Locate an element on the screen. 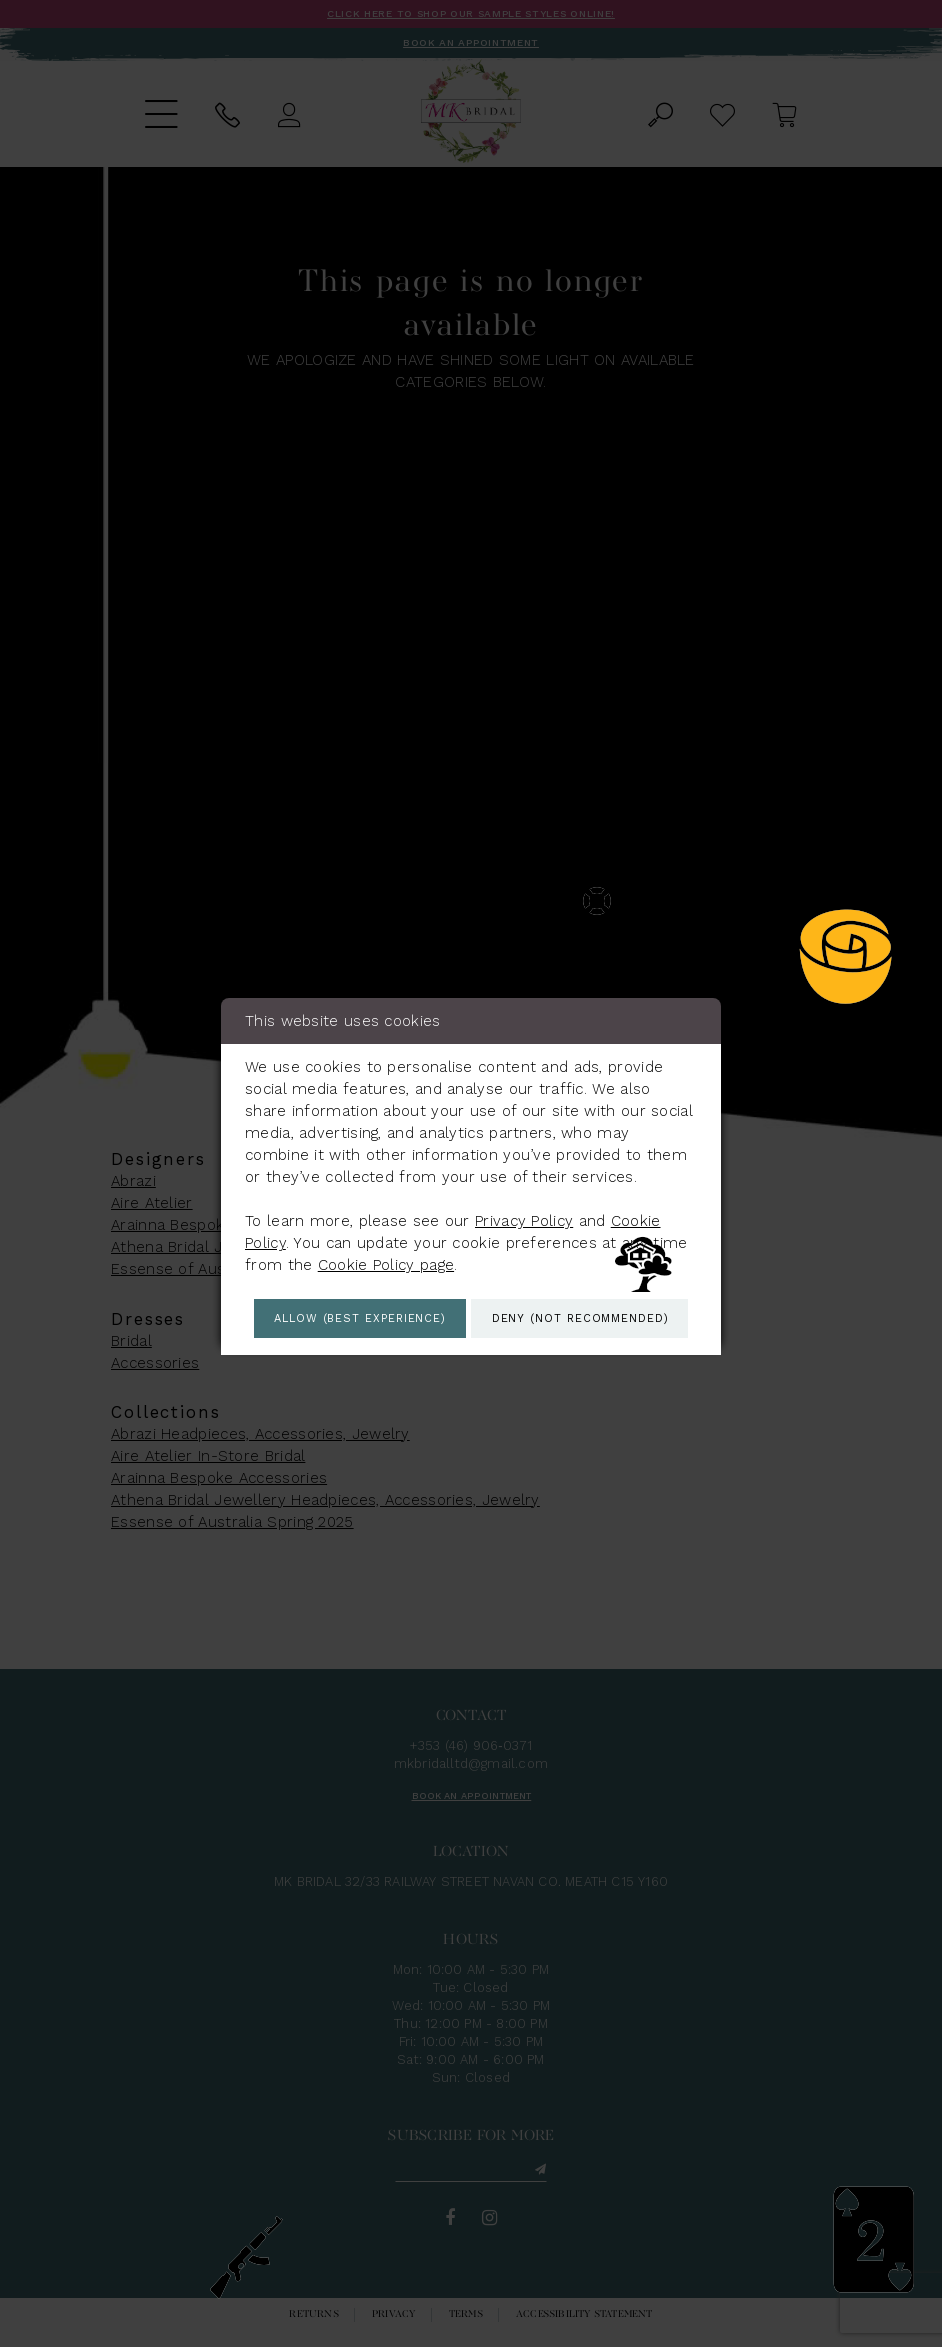 Image resolution: width=942 pixels, height=2347 pixels. access help or support center is located at coordinates (597, 901).